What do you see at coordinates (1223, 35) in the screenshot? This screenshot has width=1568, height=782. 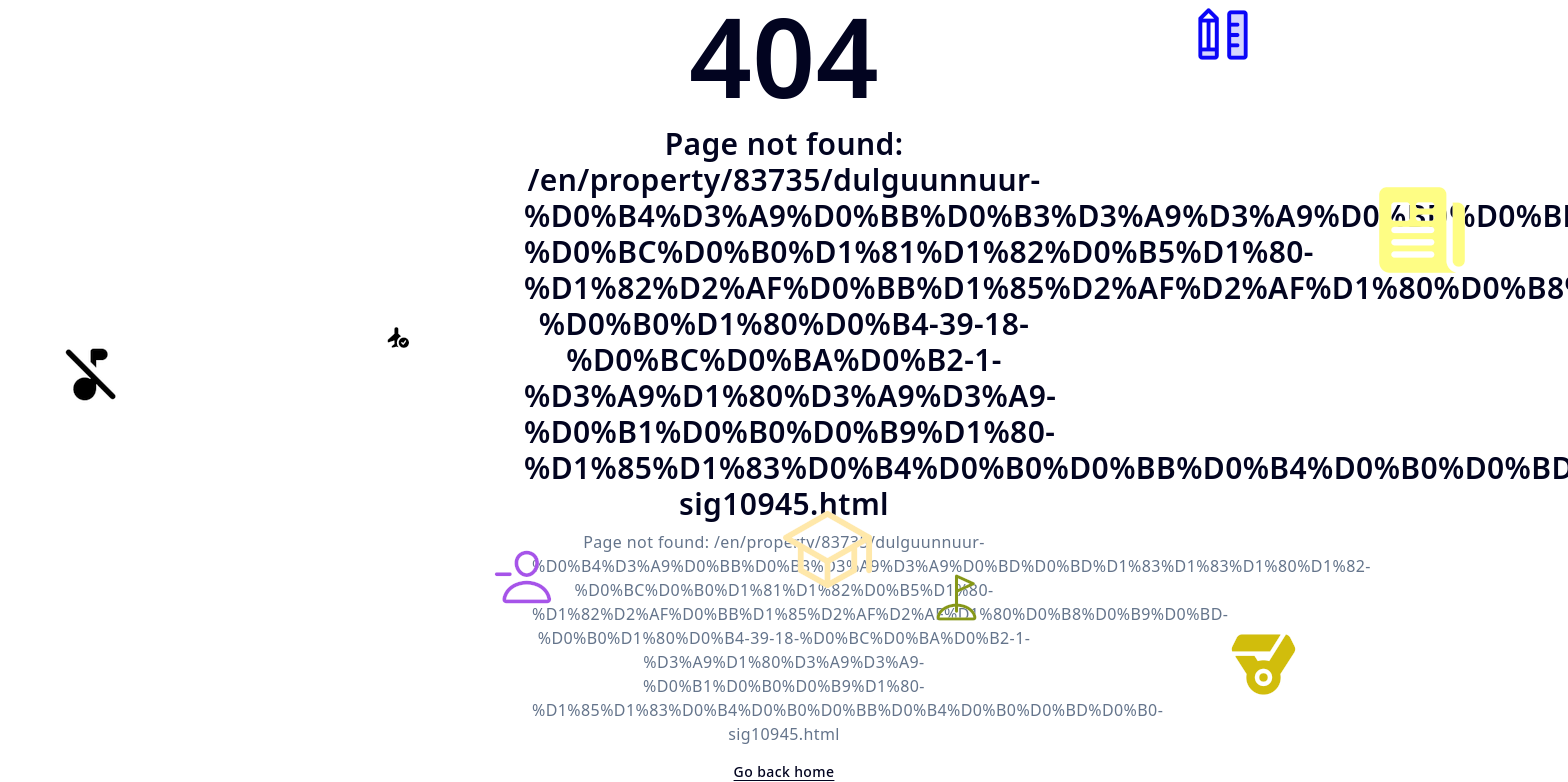 I see `access design or editing tools` at bounding box center [1223, 35].